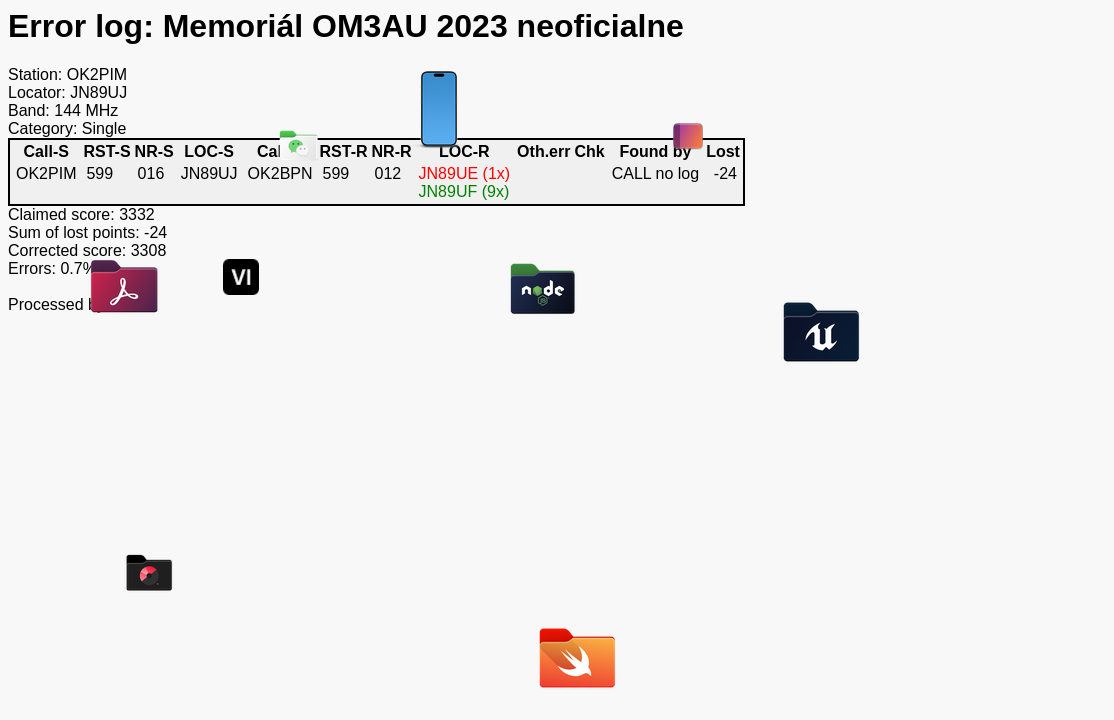  What do you see at coordinates (124, 288) in the screenshot?
I see `open folder containing adobe acrobat files` at bounding box center [124, 288].